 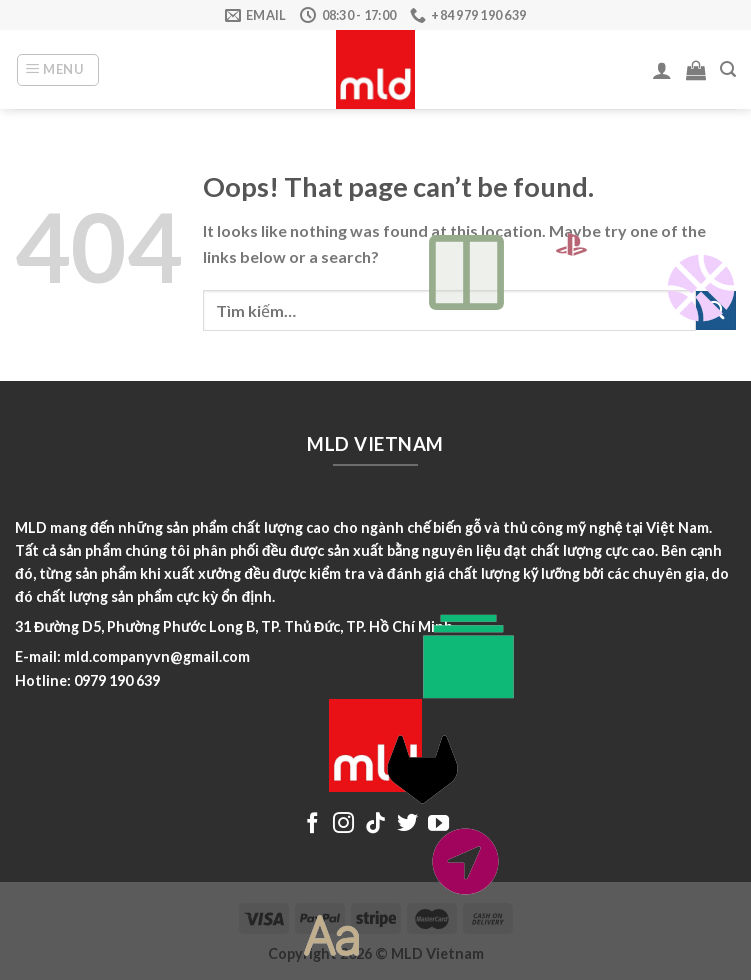 What do you see at coordinates (422, 769) in the screenshot?
I see `open GitLab repository` at bounding box center [422, 769].